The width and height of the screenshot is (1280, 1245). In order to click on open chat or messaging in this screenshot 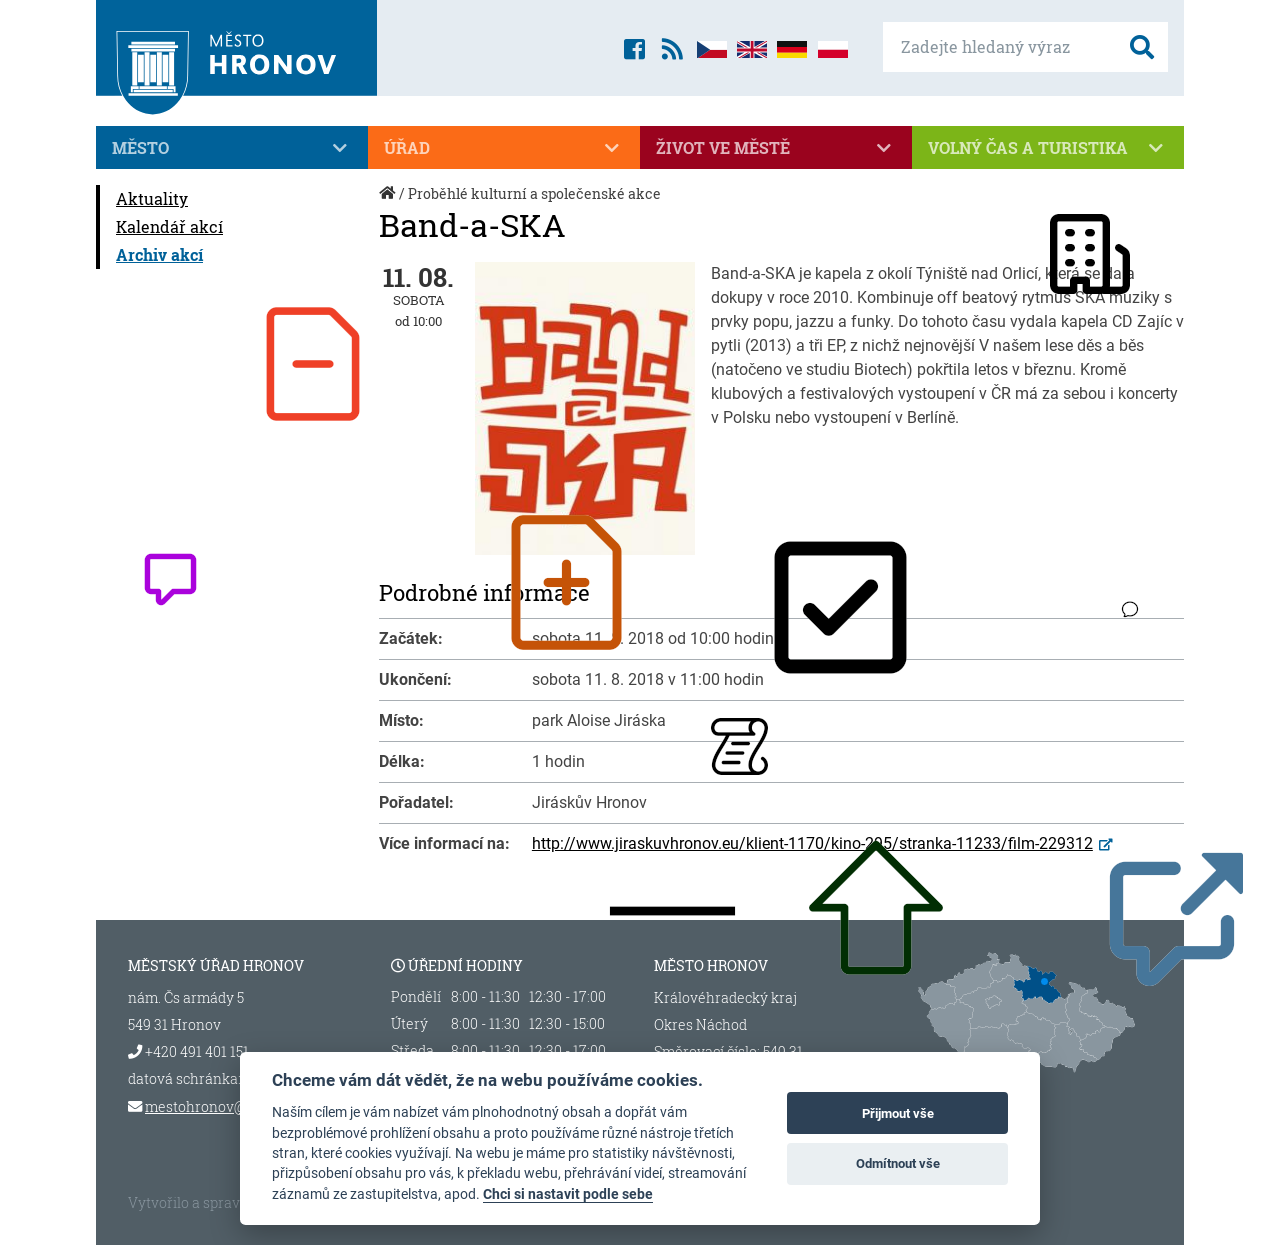, I will do `click(1130, 609)`.